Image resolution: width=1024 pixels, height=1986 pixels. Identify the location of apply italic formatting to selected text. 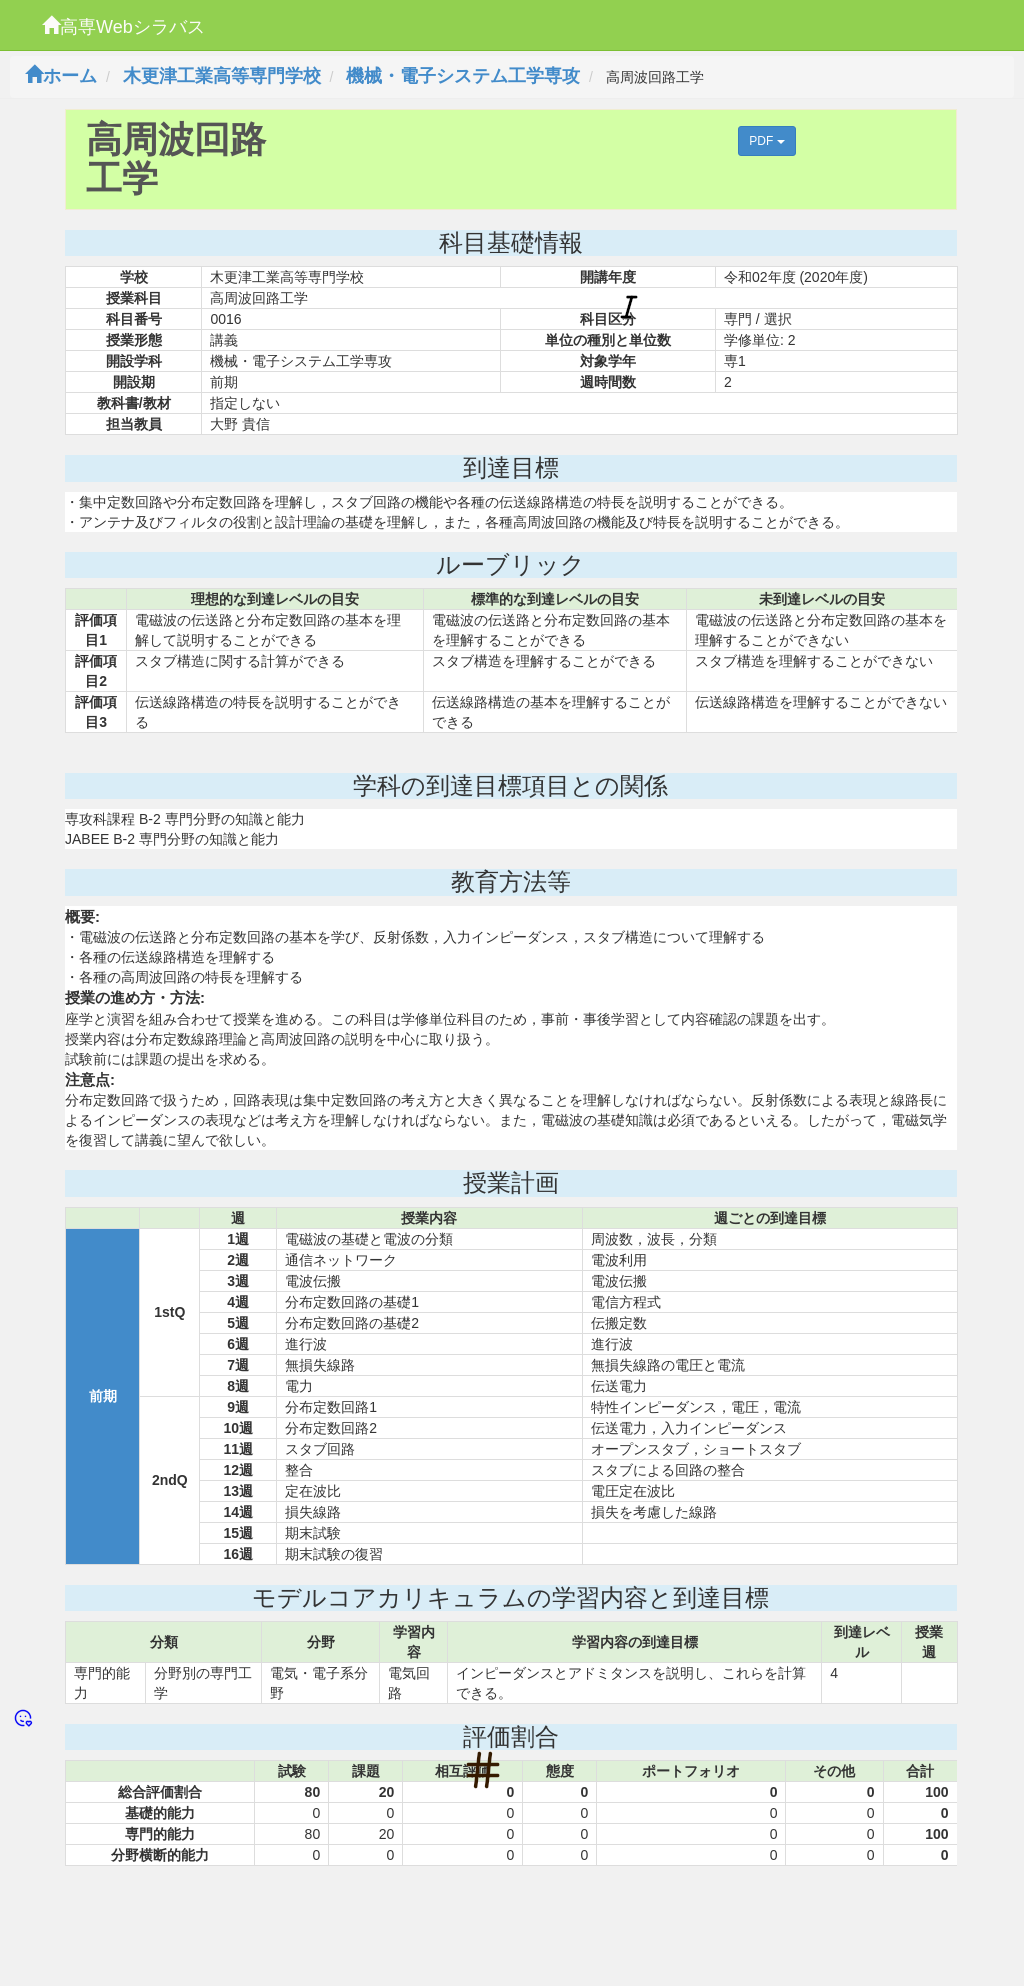
(629, 307).